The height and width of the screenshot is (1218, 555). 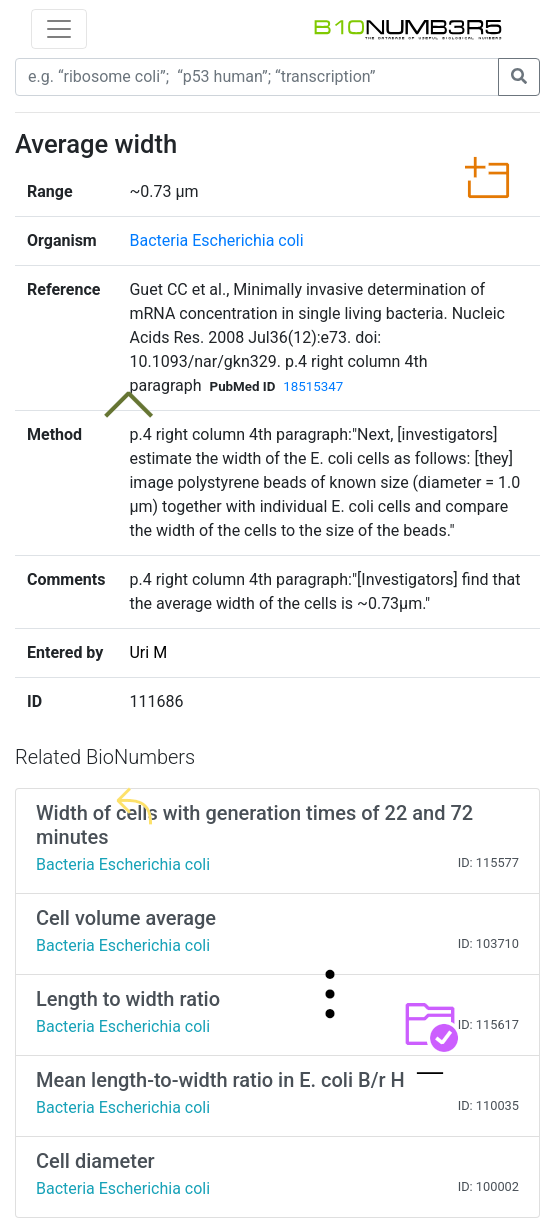 What do you see at coordinates (134, 805) in the screenshot?
I see `reply to a message or comment` at bounding box center [134, 805].